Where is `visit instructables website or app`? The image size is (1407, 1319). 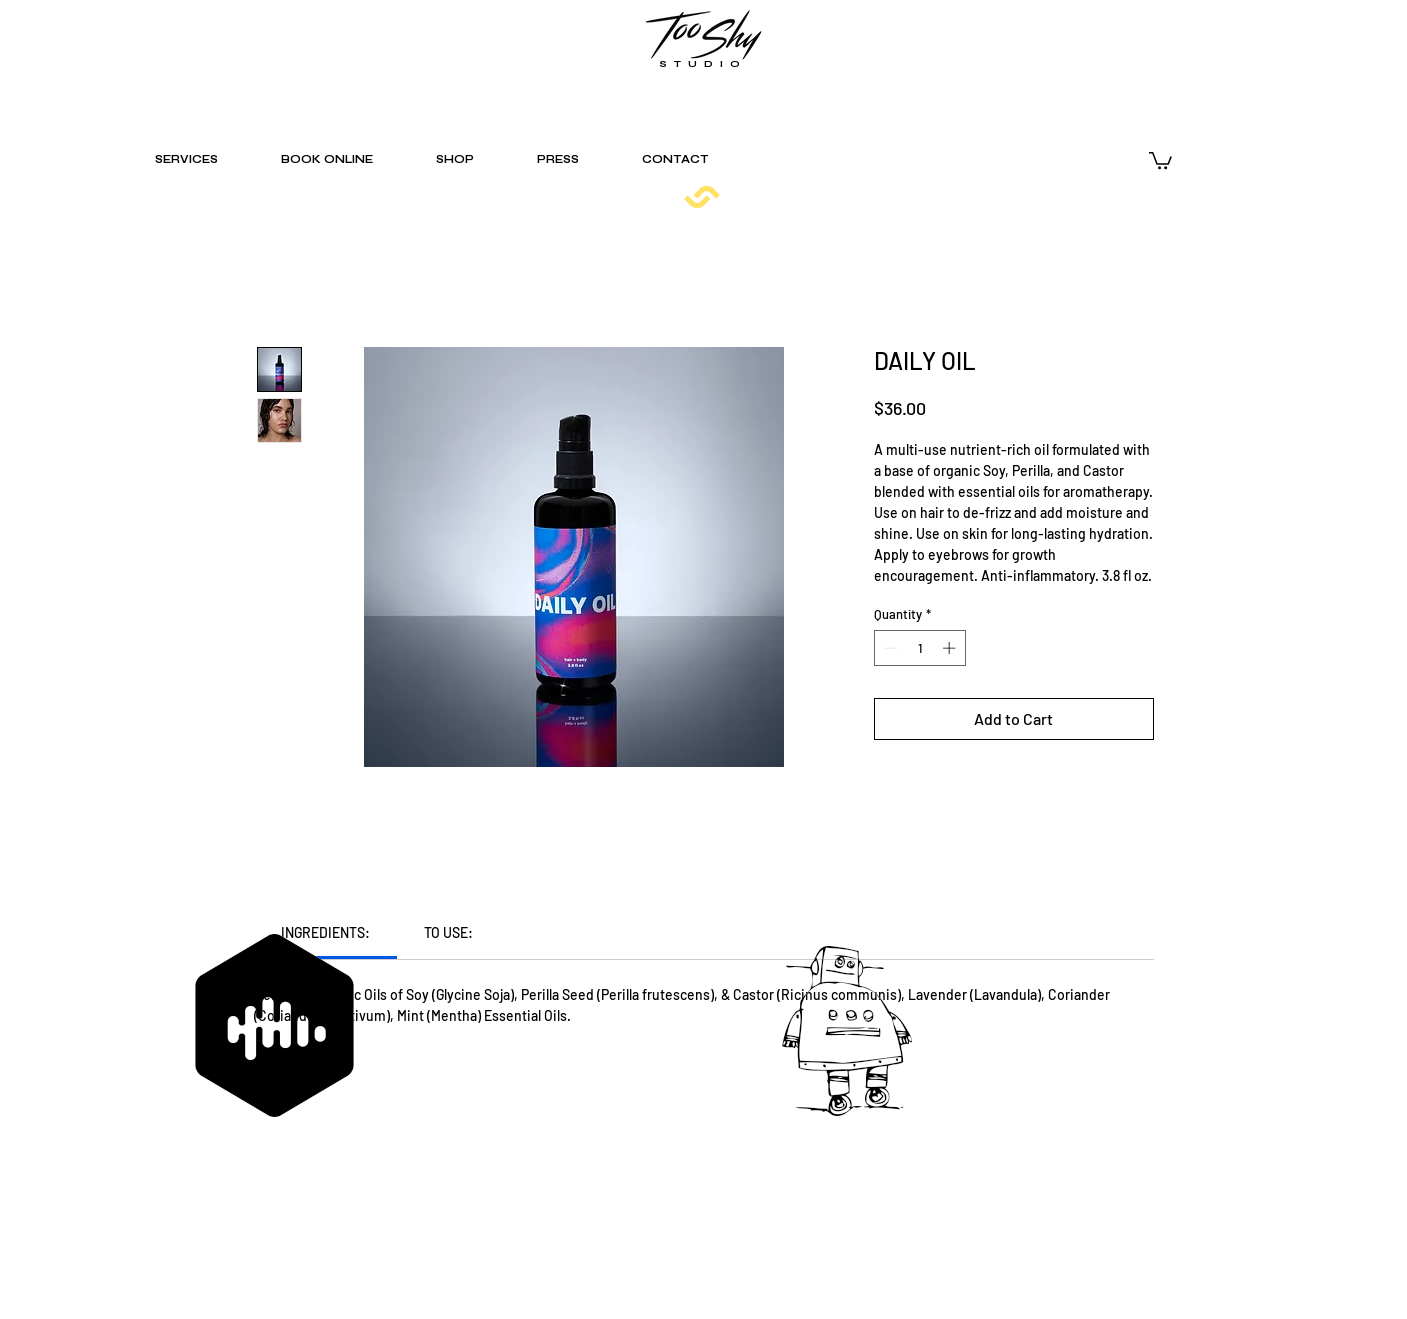
visit instructables website or app is located at coordinates (847, 1031).